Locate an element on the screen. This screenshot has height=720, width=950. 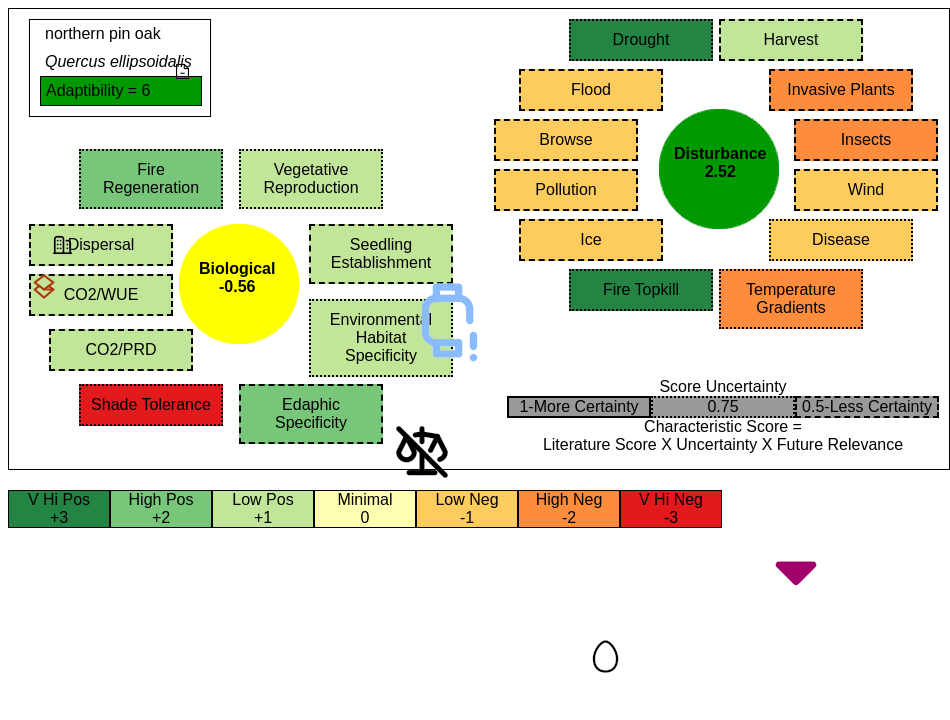
disable weight or measurement tracking is located at coordinates (422, 452).